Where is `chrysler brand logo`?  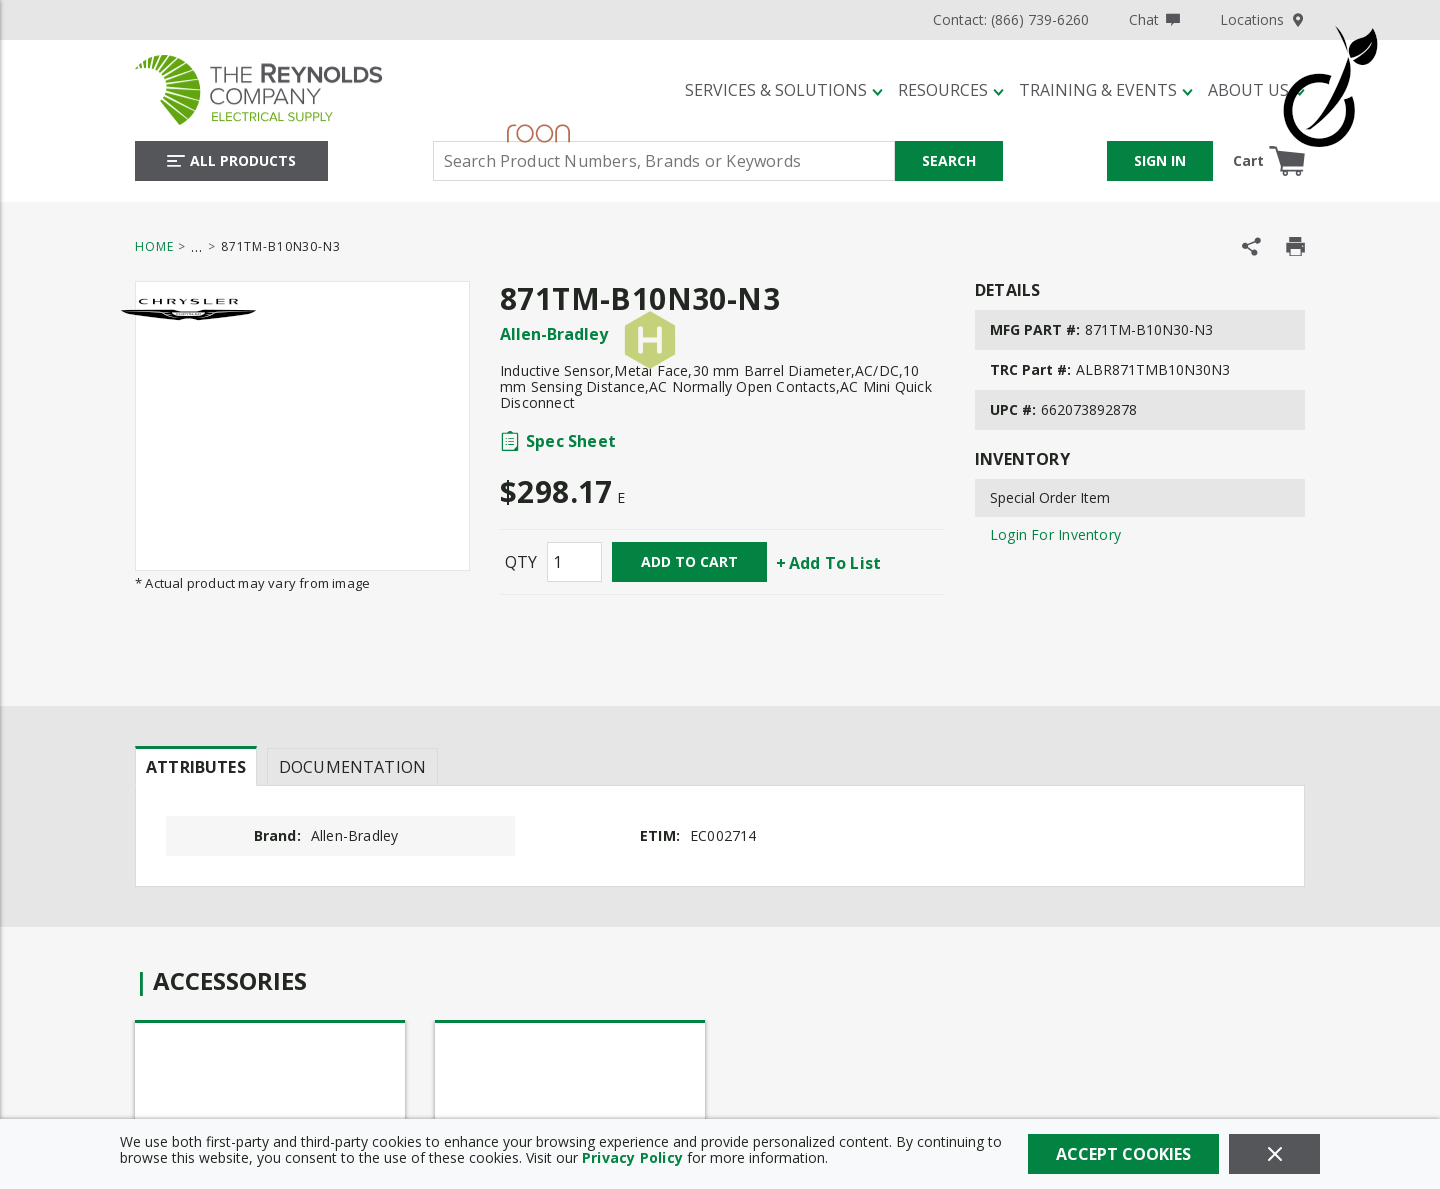 chrysler brand logo is located at coordinates (188, 309).